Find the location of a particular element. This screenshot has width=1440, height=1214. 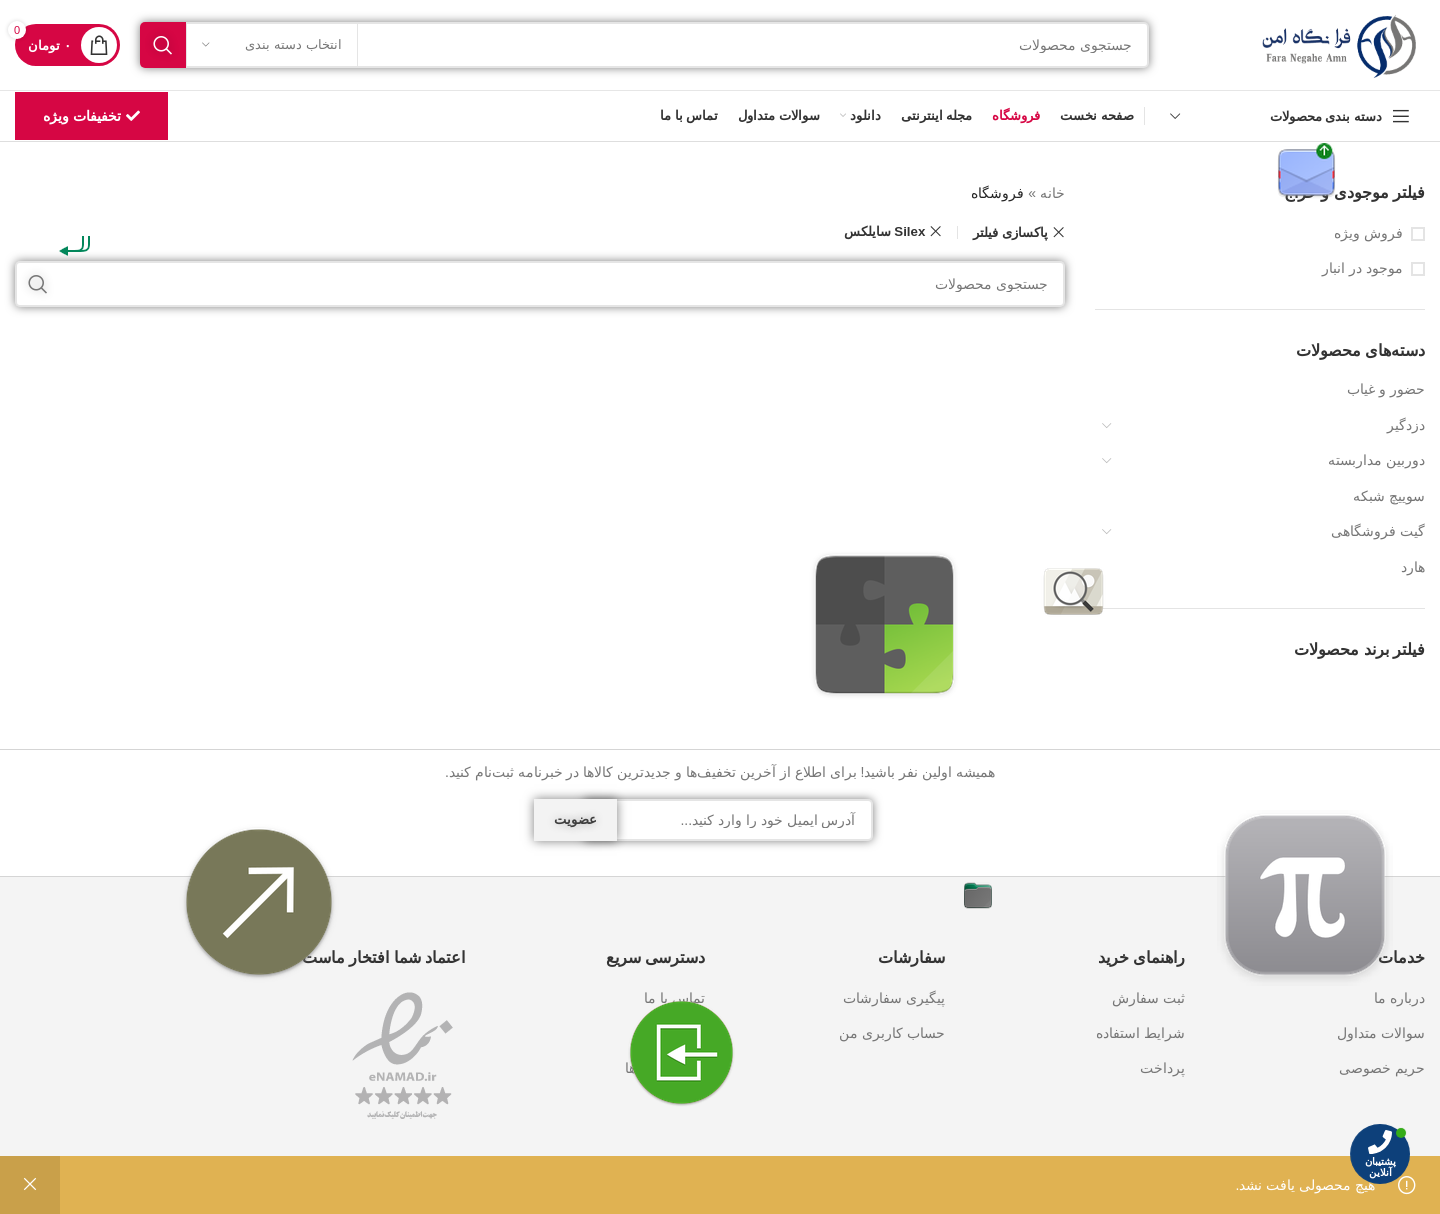

indicates a symbolic link or shortcut to another file is located at coordinates (259, 902).